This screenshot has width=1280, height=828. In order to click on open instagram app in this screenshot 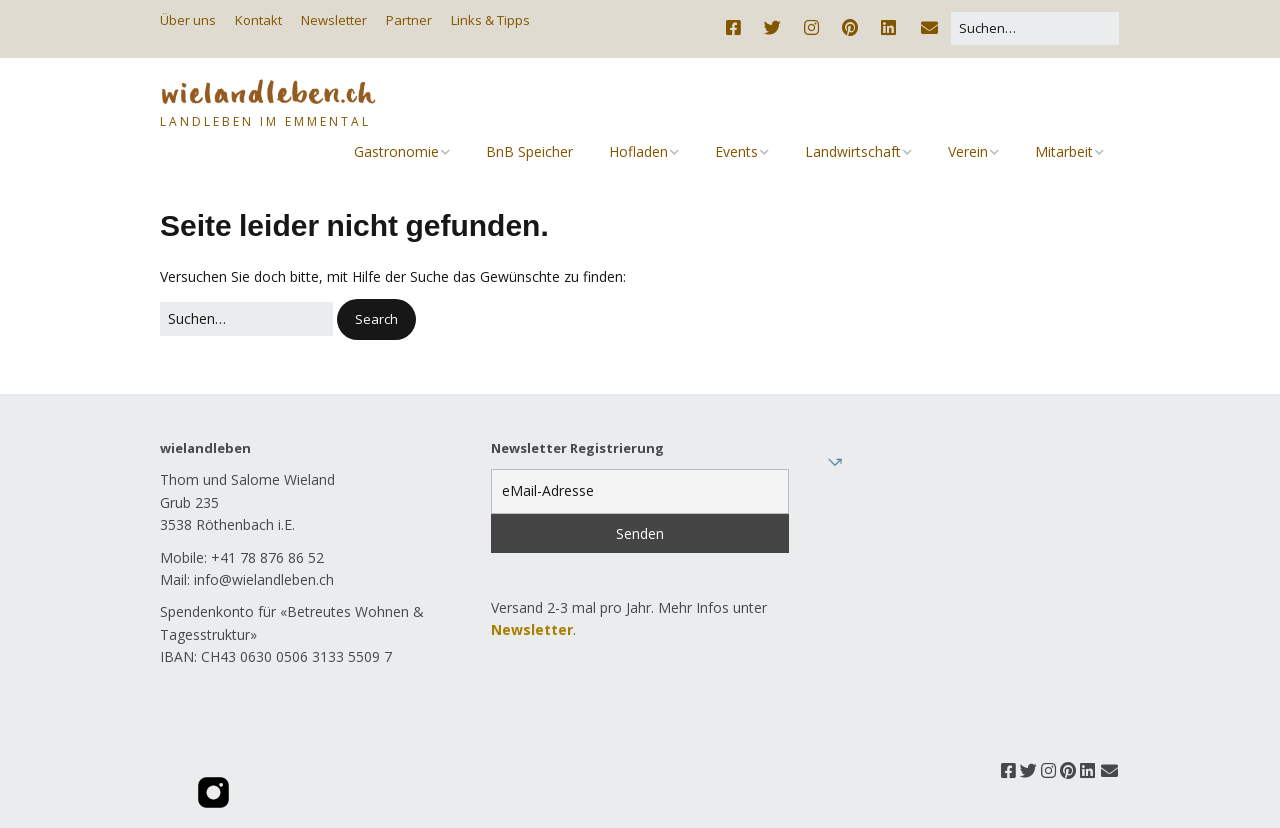, I will do `click(213, 792)`.